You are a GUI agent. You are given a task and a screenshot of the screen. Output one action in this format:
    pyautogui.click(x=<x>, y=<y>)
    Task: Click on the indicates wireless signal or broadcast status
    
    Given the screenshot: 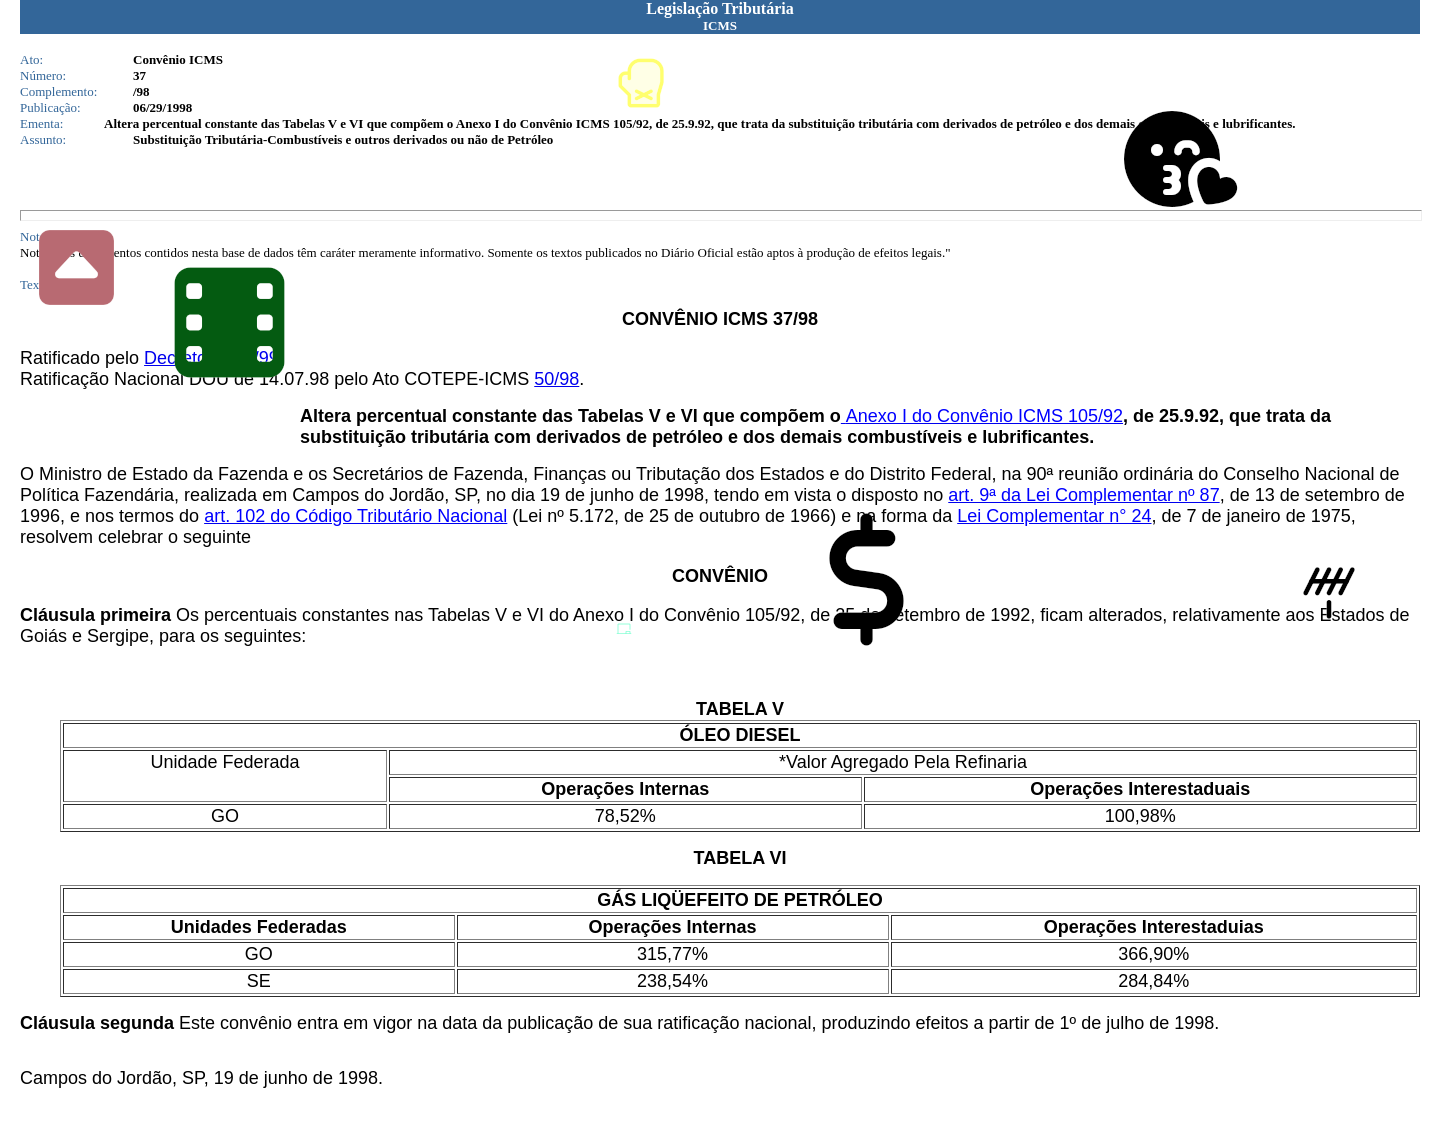 What is the action you would take?
    pyautogui.click(x=1329, y=593)
    